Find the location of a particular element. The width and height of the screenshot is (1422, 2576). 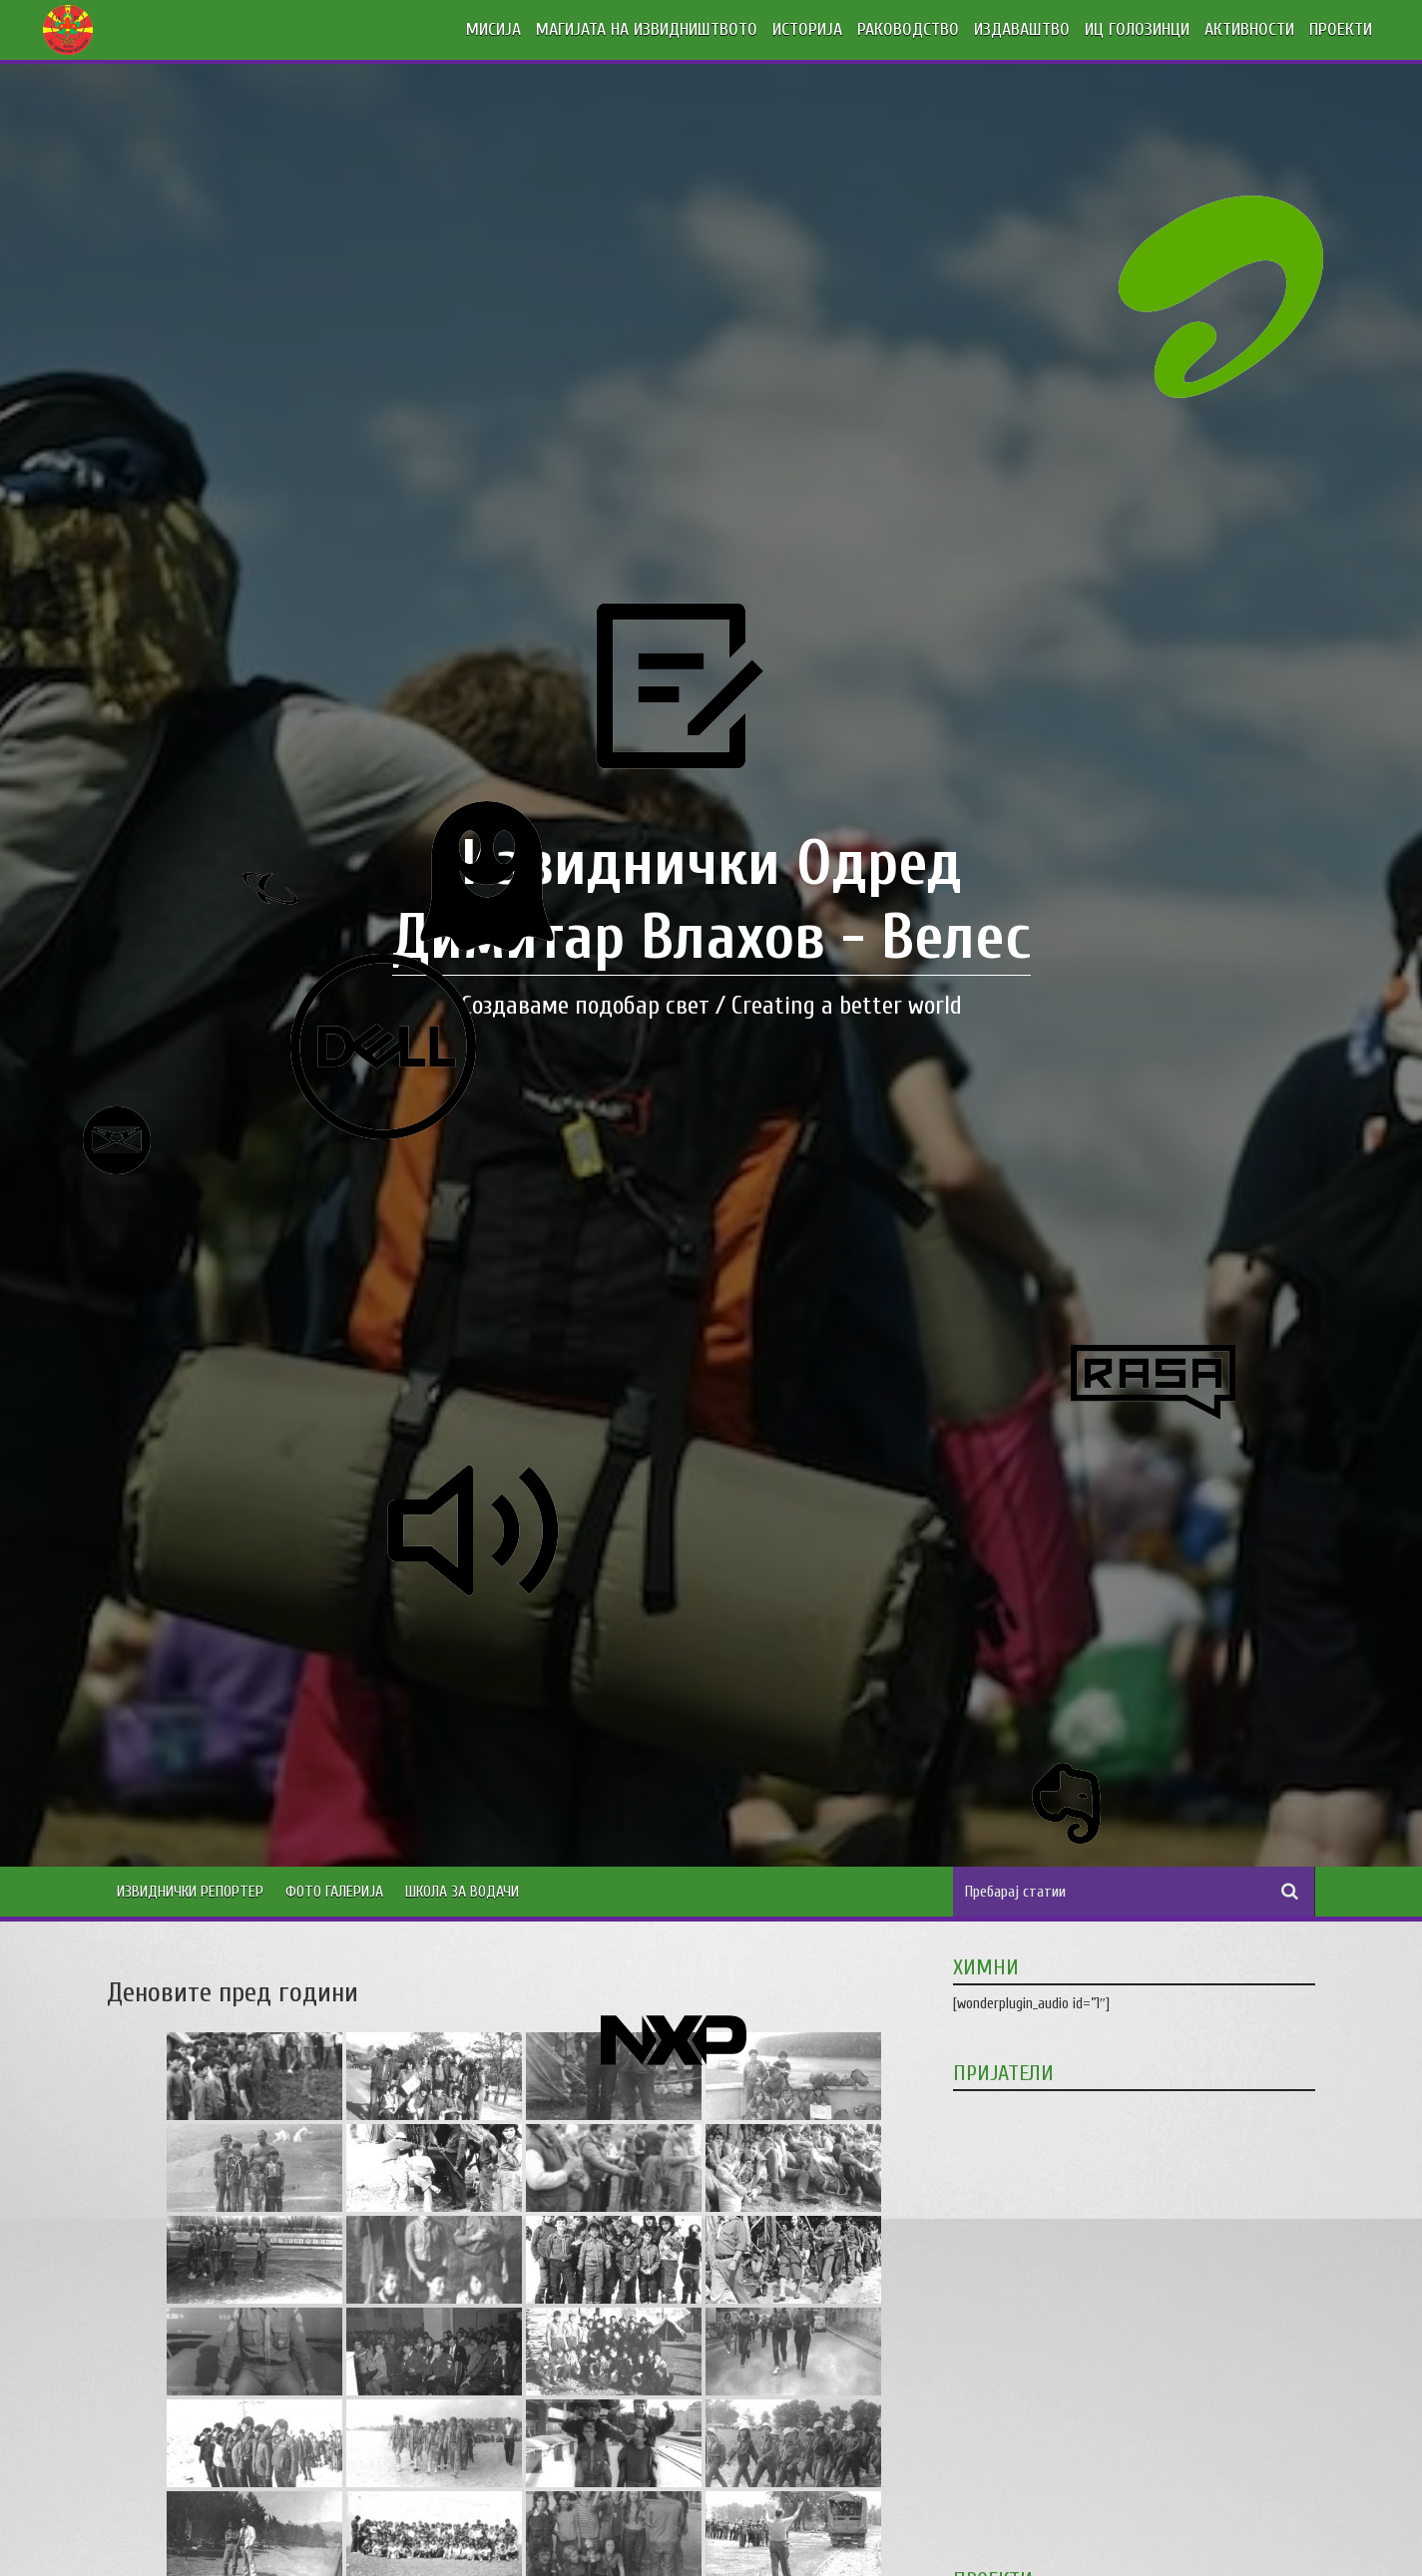

open invoice ninja app is located at coordinates (117, 1140).